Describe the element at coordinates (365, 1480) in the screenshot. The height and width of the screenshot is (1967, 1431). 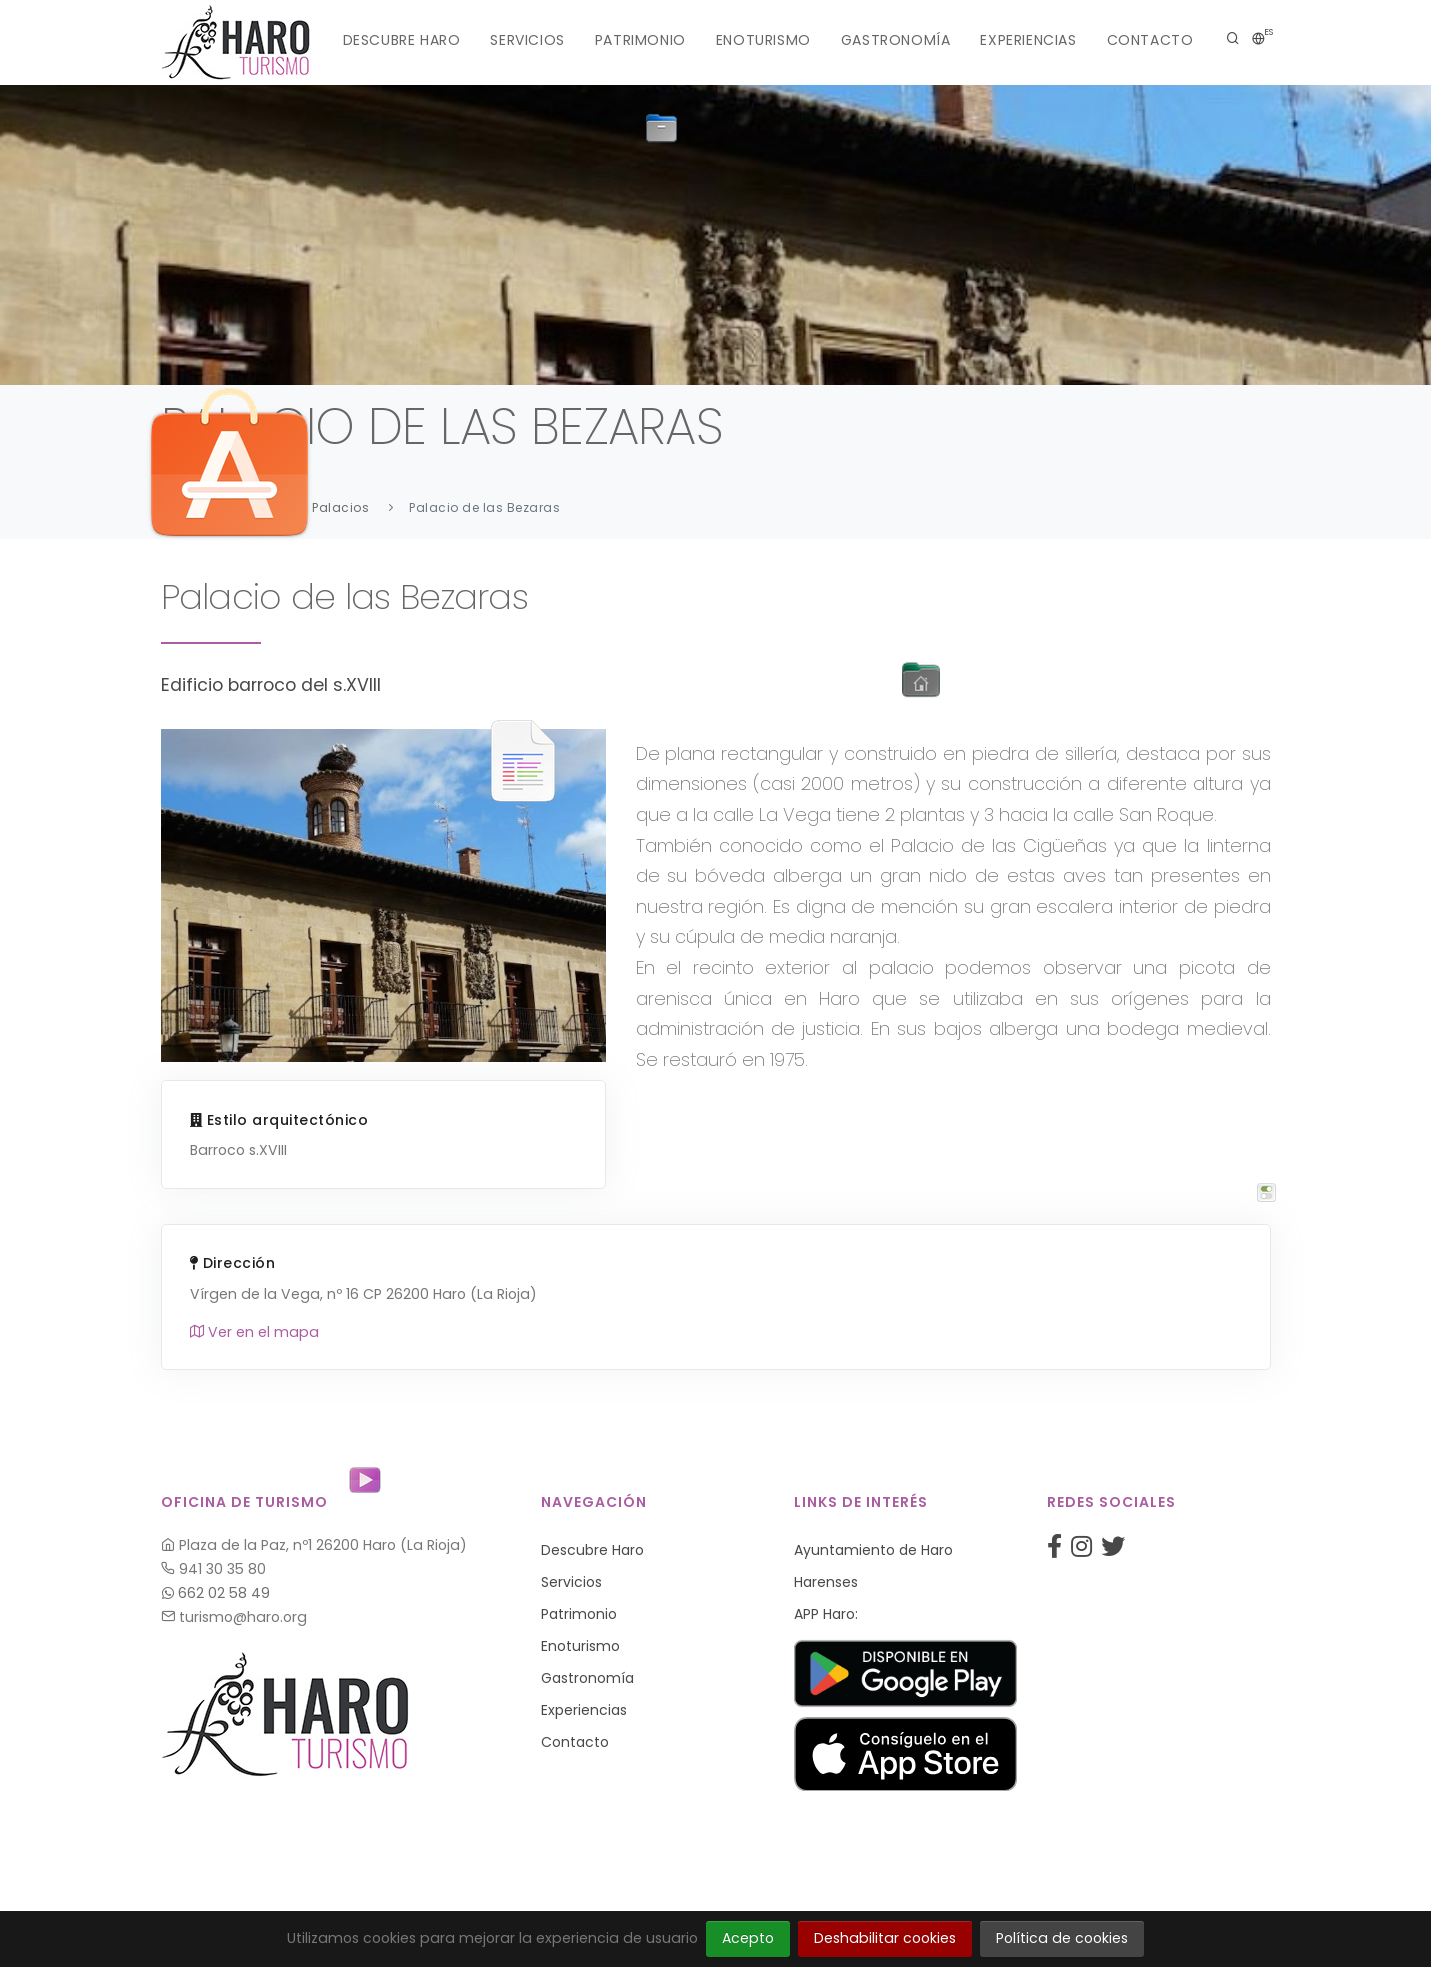
I see `open celluloid media player` at that location.